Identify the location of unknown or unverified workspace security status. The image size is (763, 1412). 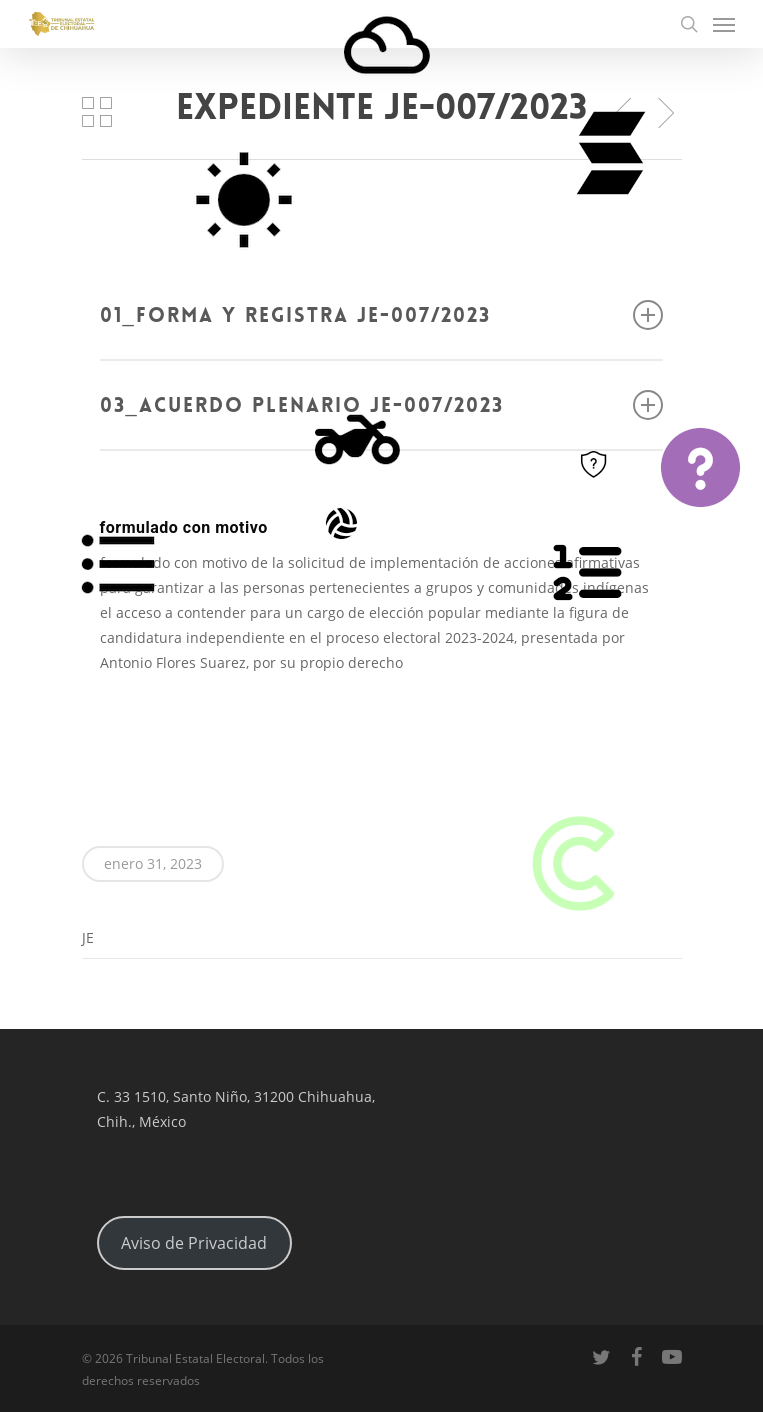
(593, 464).